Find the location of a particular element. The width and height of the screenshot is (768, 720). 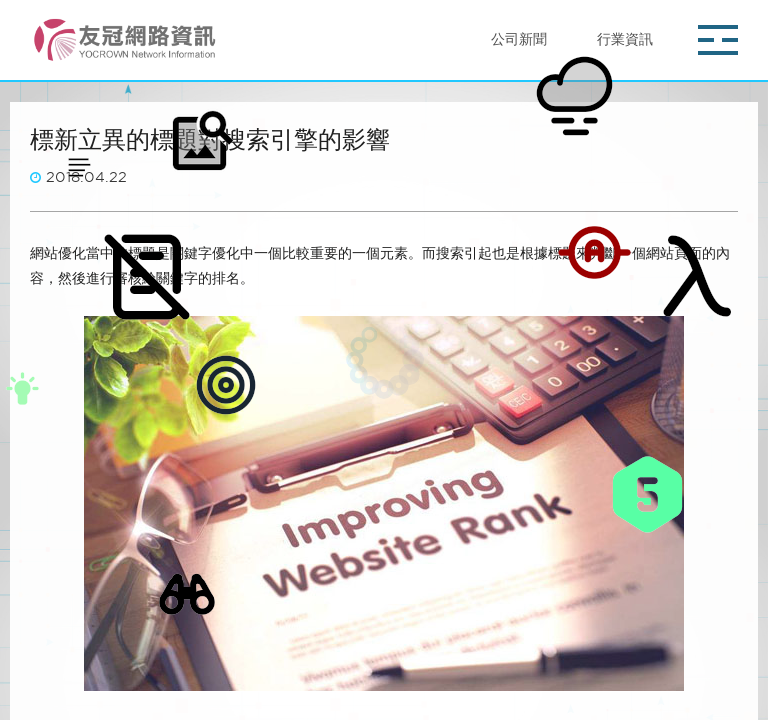

set a goal or target is located at coordinates (226, 385).